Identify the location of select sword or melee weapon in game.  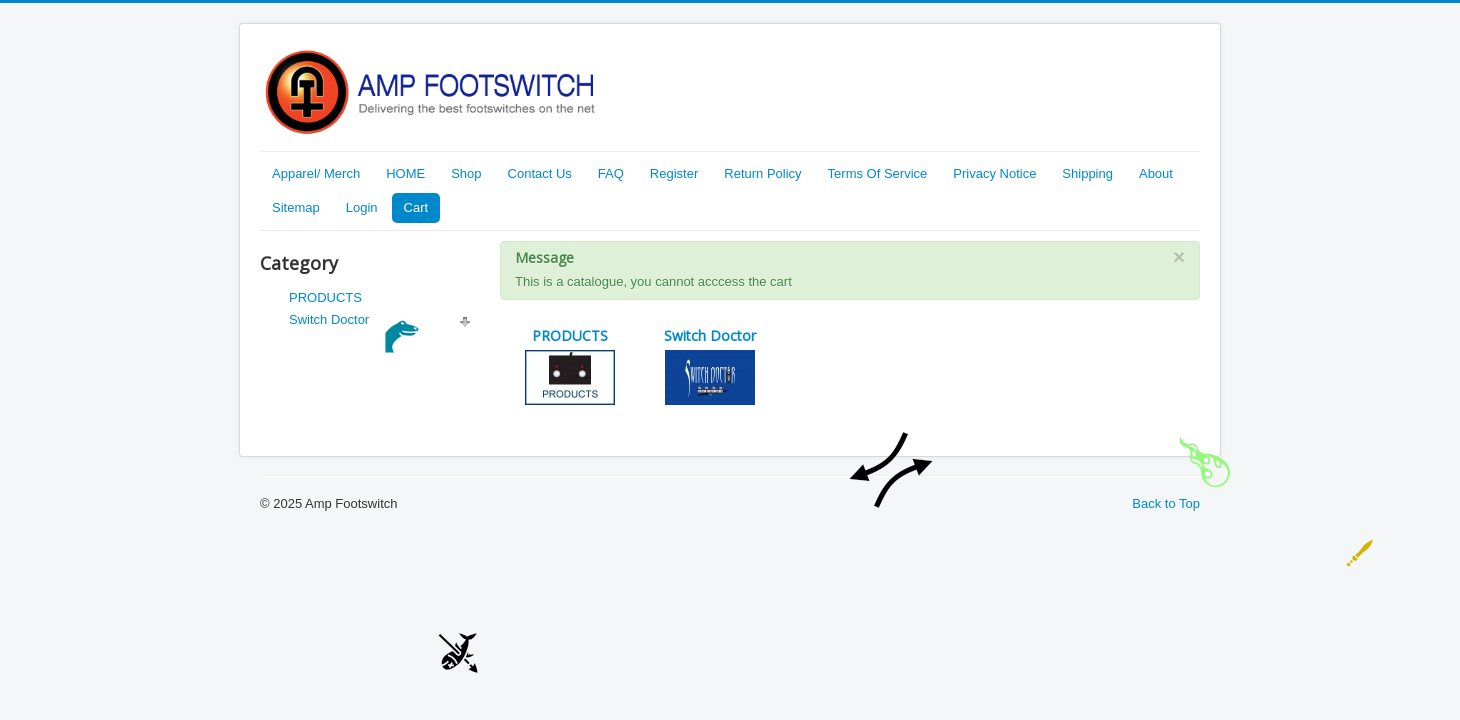
(1360, 553).